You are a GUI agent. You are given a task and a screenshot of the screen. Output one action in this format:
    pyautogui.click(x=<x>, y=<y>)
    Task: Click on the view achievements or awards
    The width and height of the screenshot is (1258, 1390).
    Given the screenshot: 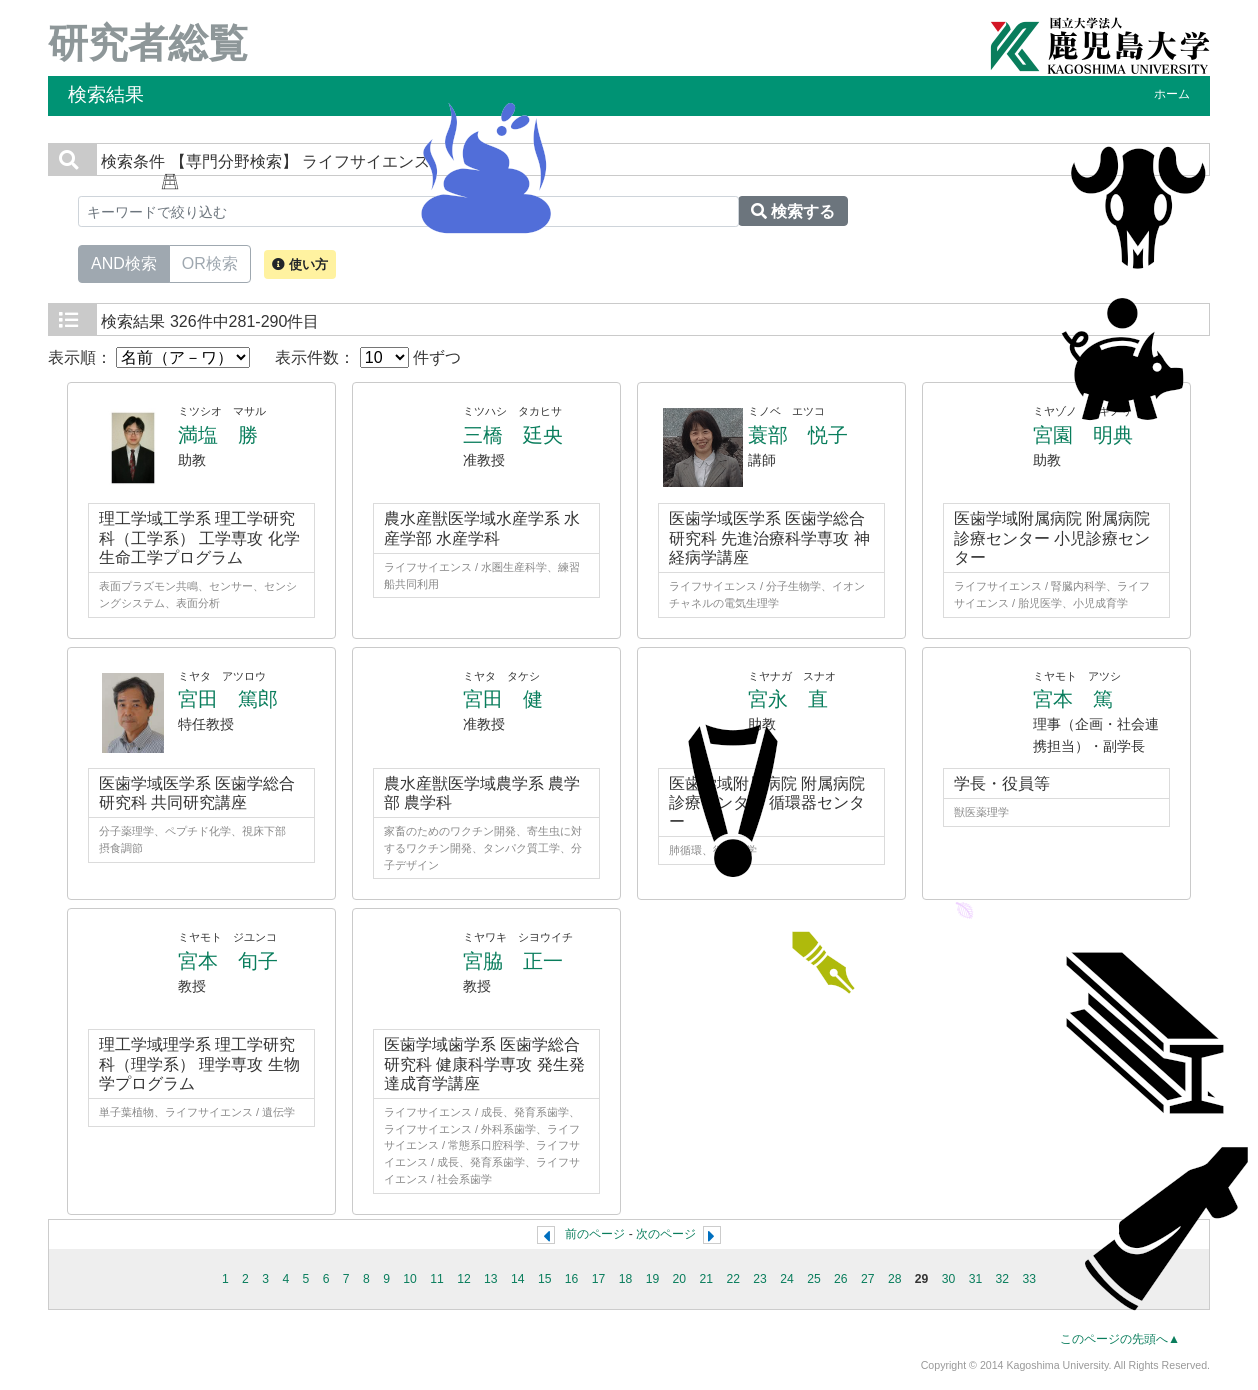 What is the action you would take?
    pyautogui.click(x=733, y=799)
    